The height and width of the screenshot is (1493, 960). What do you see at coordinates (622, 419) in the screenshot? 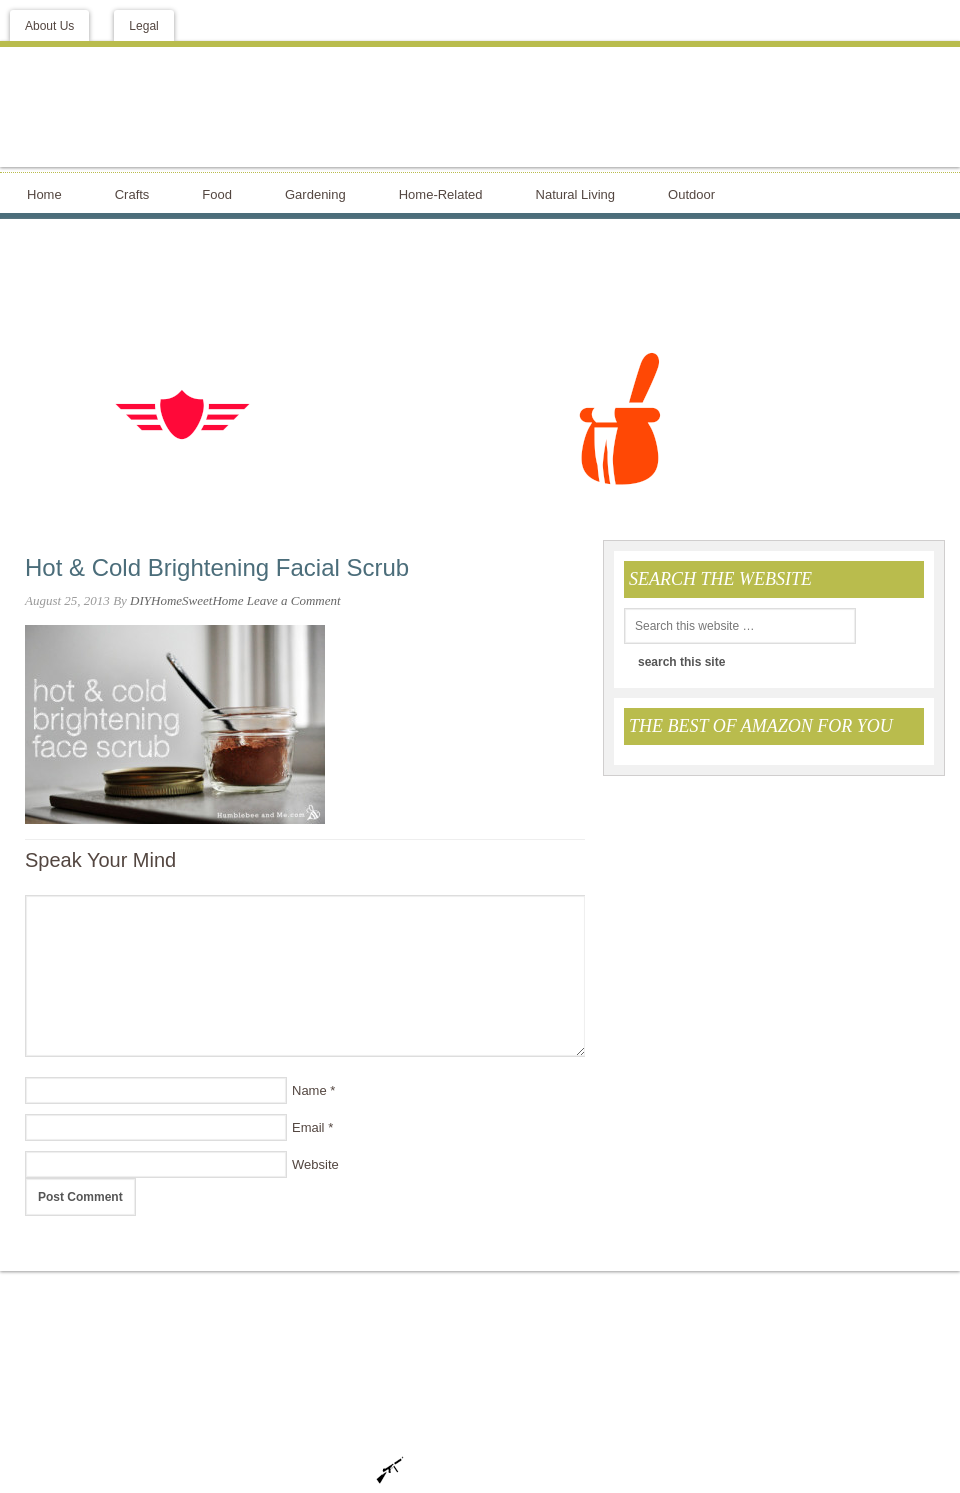
I see `access honey or sweet reward items` at bounding box center [622, 419].